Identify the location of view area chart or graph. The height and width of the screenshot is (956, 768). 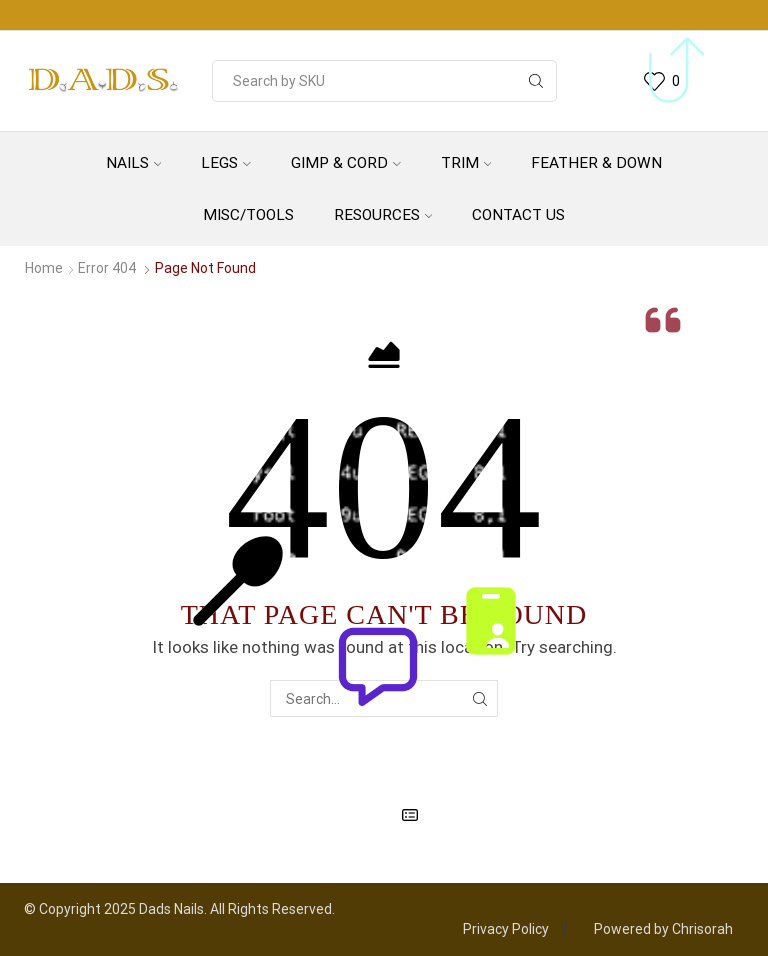
(384, 354).